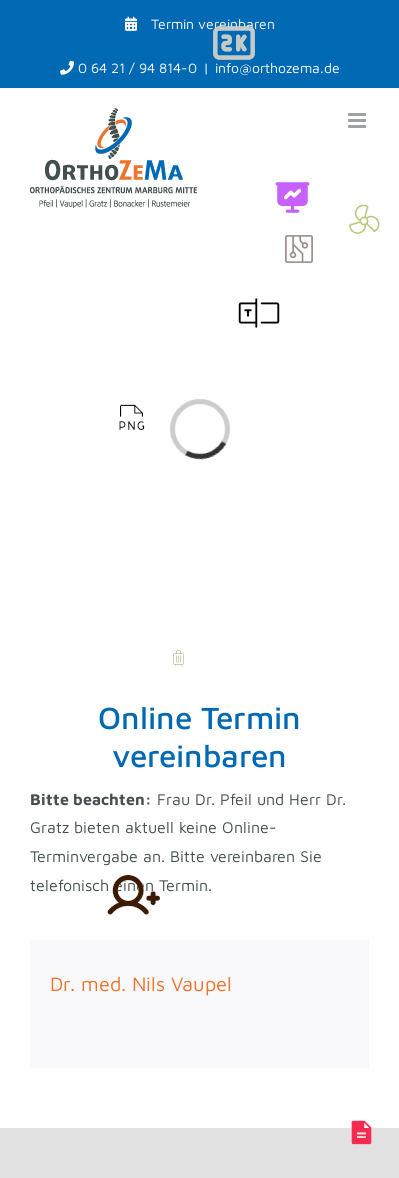  I want to click on start a presentation or slideshow, so click(292, 197).